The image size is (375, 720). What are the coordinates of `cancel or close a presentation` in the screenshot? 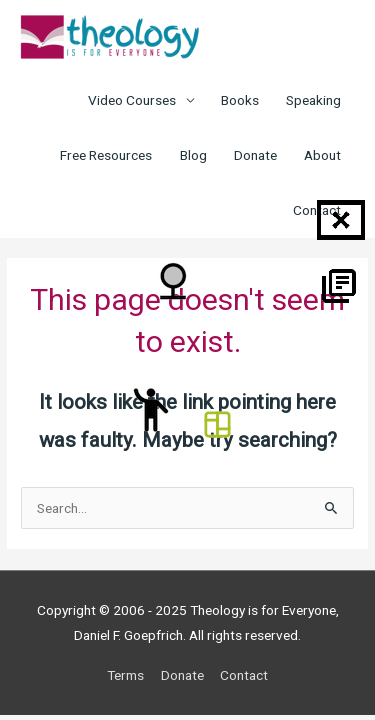 It's located at (341, 220).